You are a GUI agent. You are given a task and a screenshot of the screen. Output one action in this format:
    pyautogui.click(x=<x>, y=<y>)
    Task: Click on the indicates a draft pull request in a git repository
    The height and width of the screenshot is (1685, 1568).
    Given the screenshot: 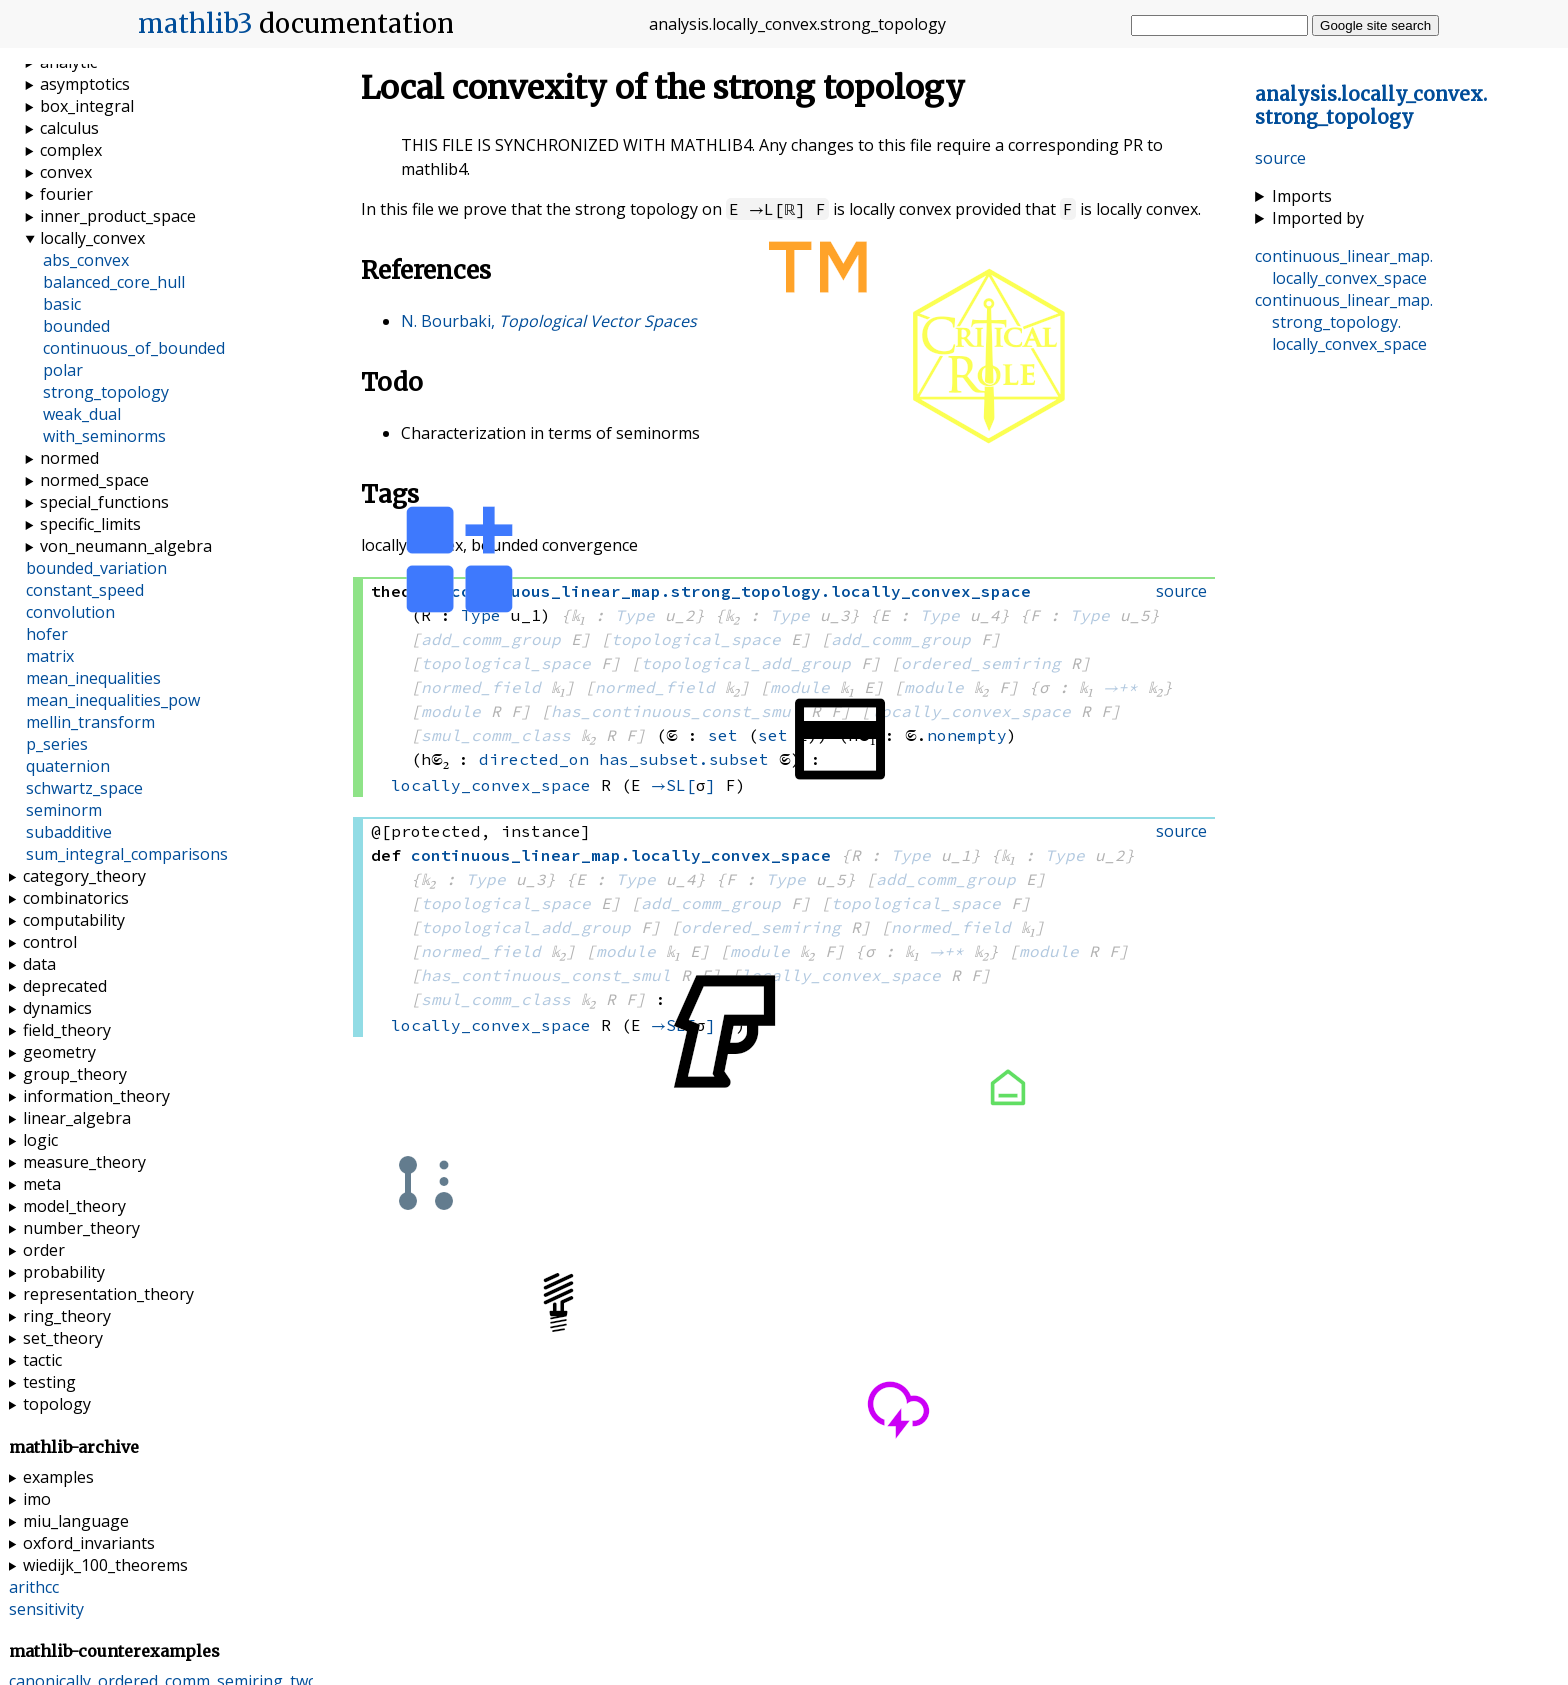 What is the action you would take?
    pyautogui.click(x=426, y=1183)
    